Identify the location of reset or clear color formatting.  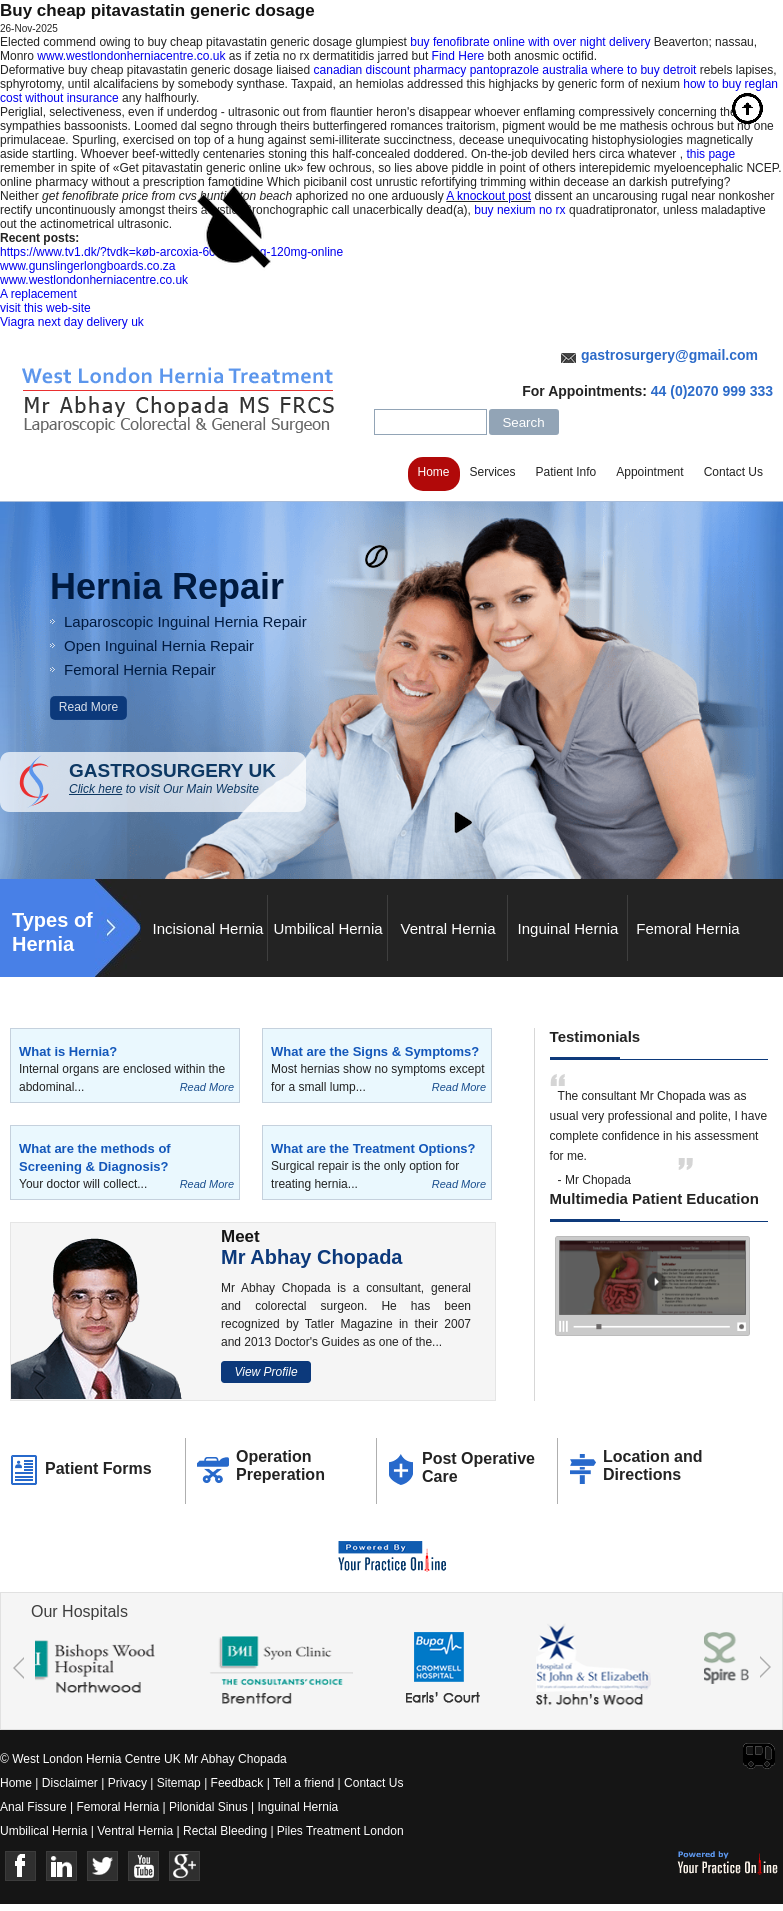
(234, 226).